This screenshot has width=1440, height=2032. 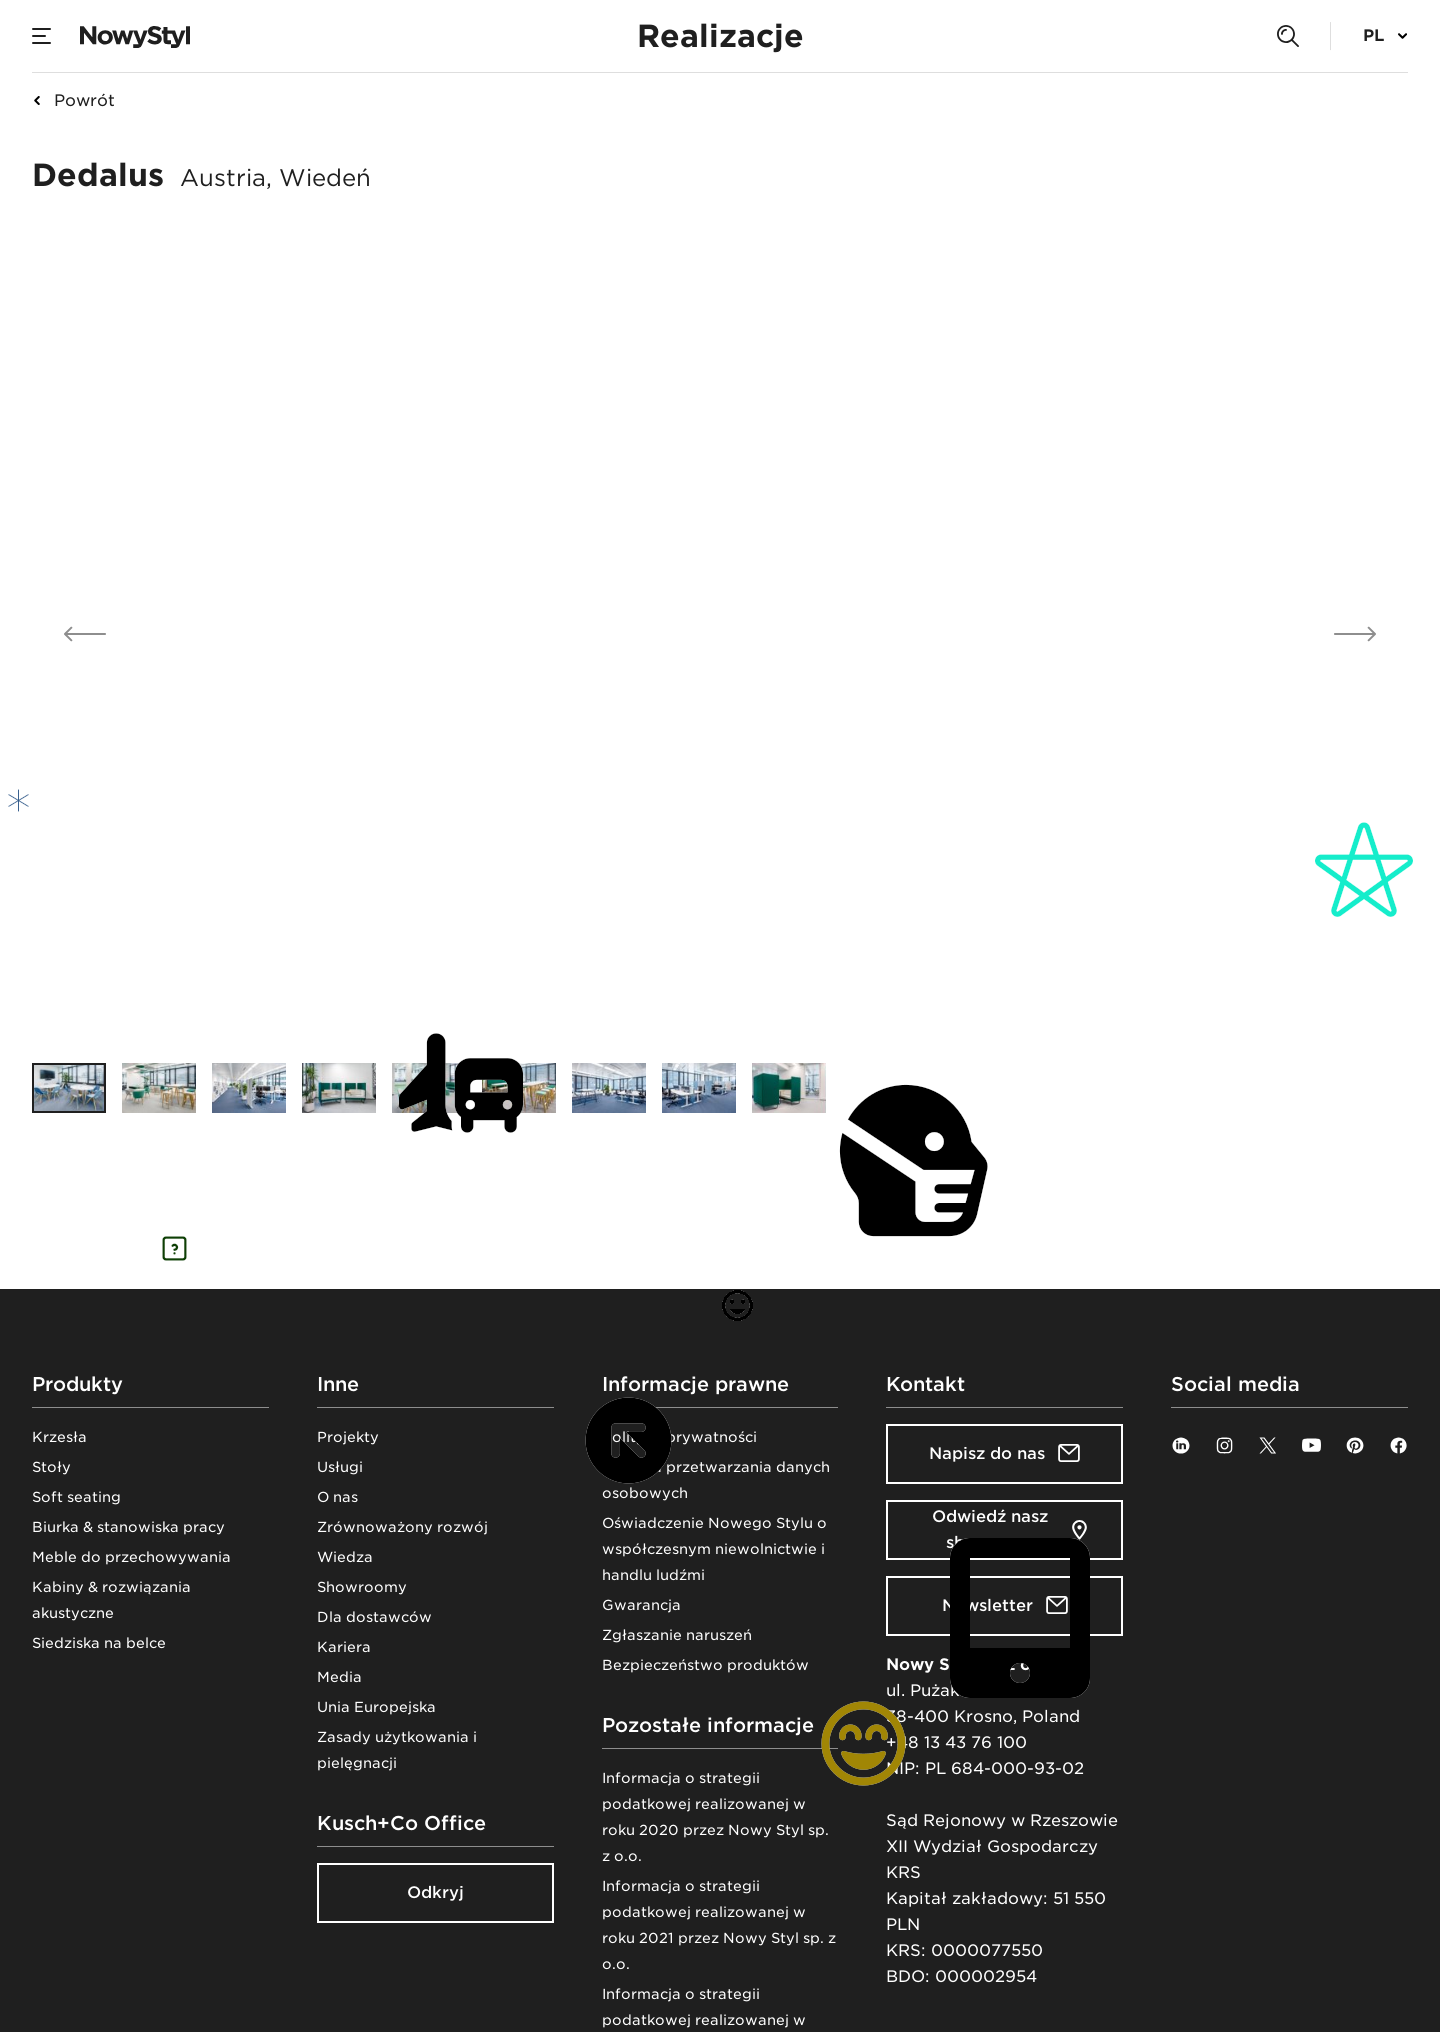 What do you see at coordinates (863, 1743) in the screenshot?
I see `react with a happy emoji` at bounding box center [863, 1743].